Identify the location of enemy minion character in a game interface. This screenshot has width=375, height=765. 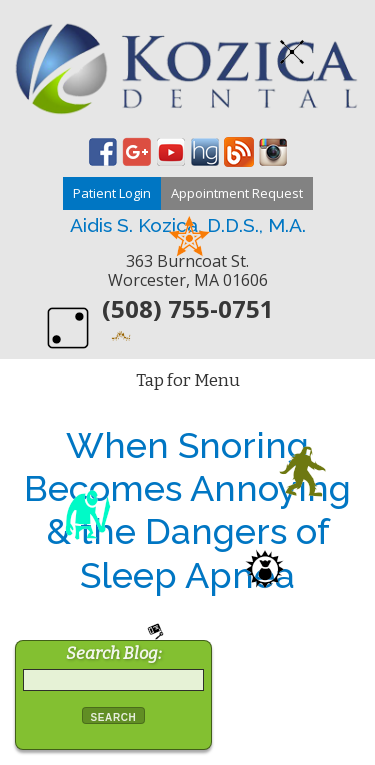
(88, 515).